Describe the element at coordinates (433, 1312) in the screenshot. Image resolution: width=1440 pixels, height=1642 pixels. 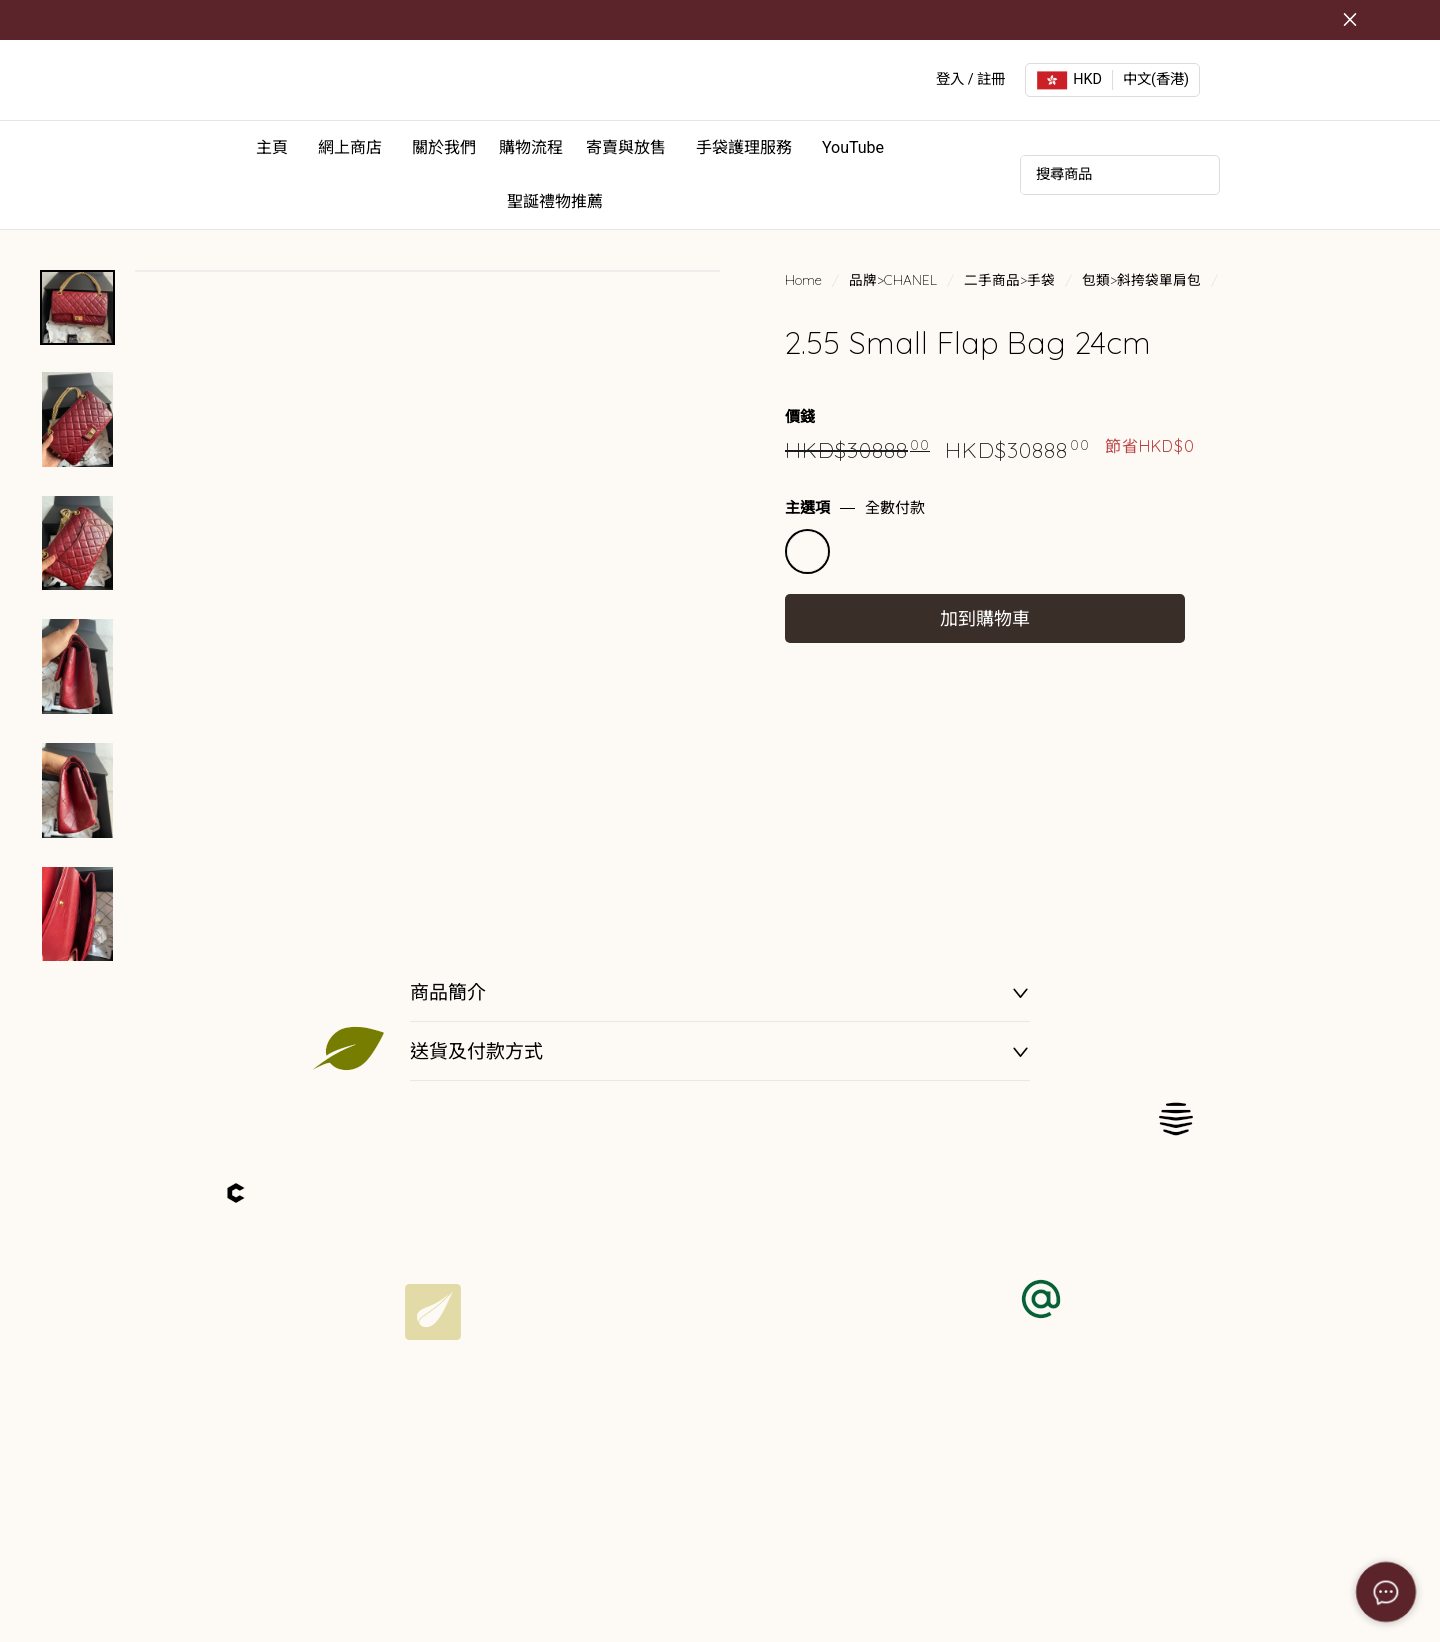
I see `thymeleaf java template engine logo` at that location.